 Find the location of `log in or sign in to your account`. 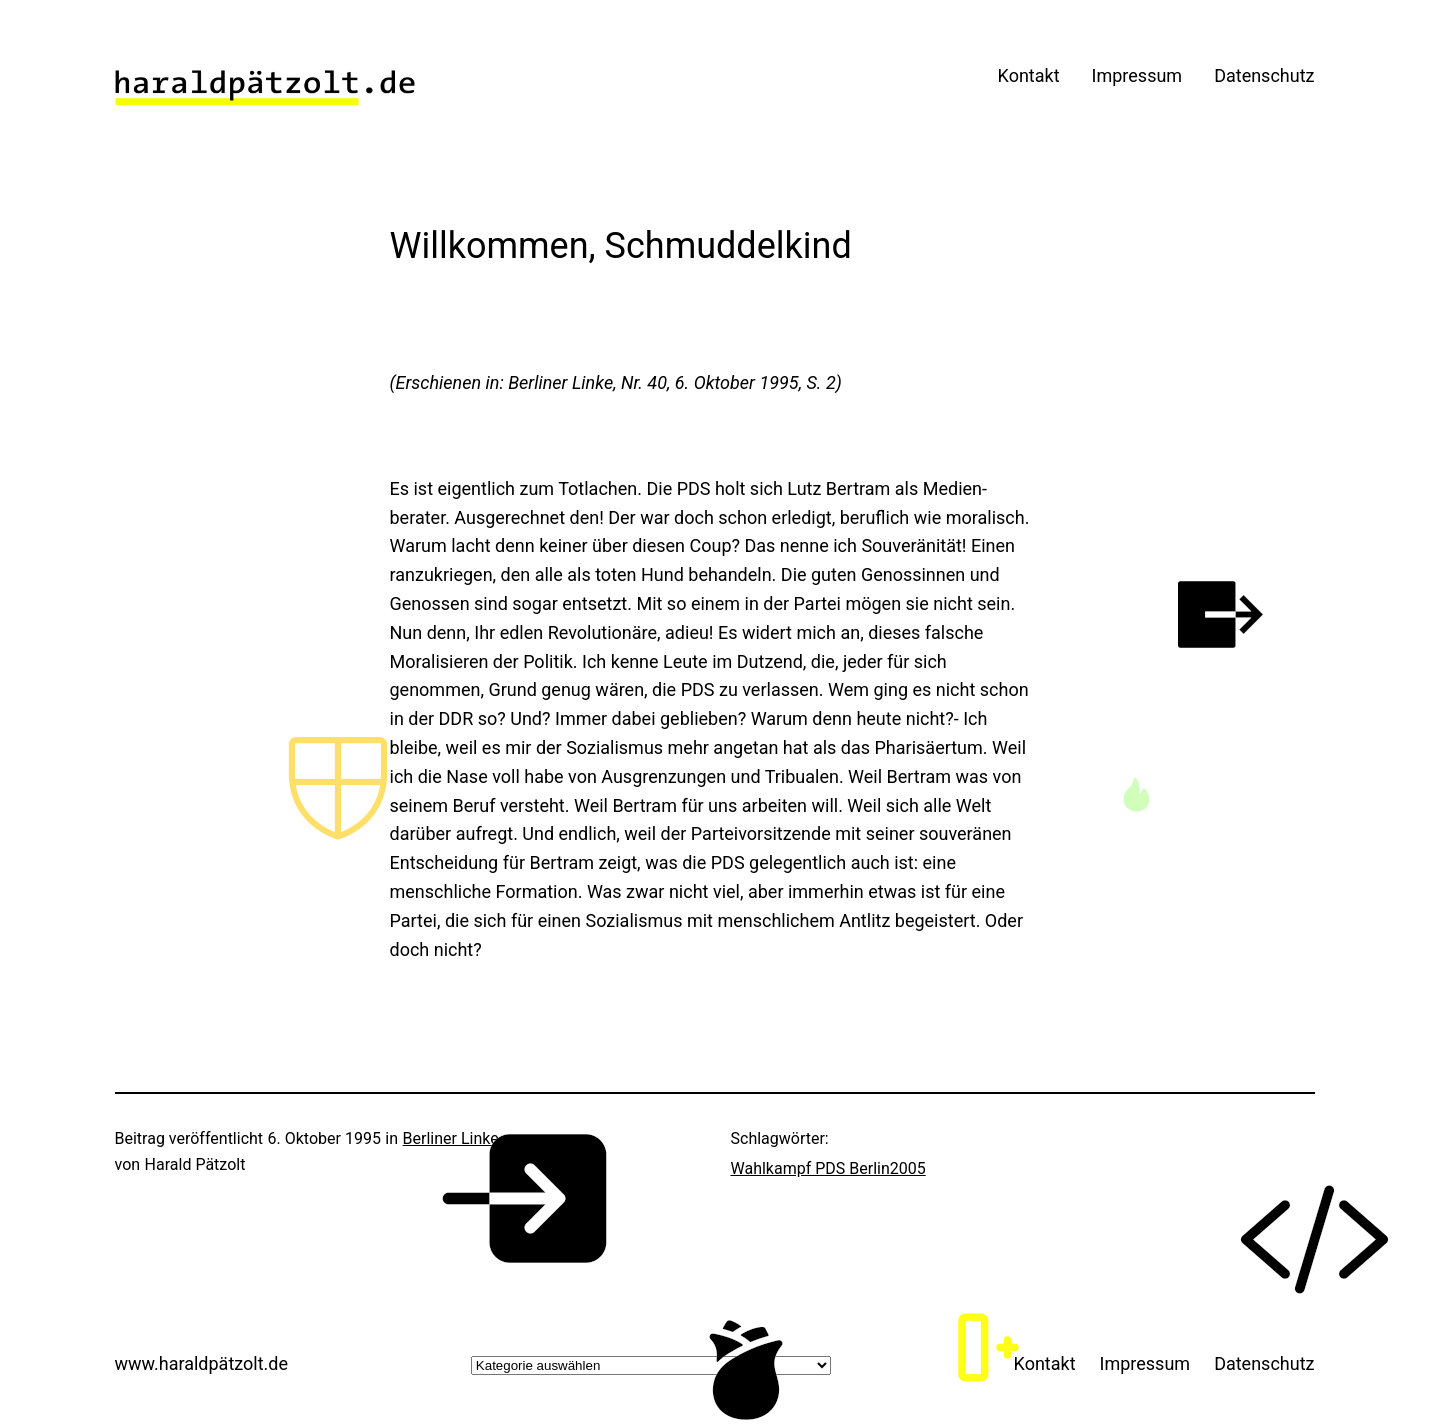

log in or sign in to your account is located at coordinates (524, 1198).